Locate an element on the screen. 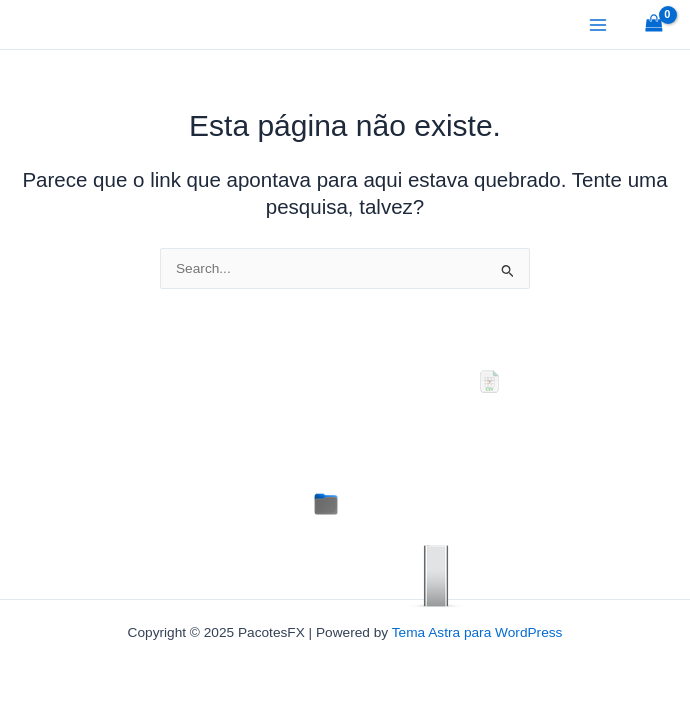 Image resolution: width=690 pixels, height=720 pixels. open a CSV spreadsheet file is located at coordinates (489, 381).